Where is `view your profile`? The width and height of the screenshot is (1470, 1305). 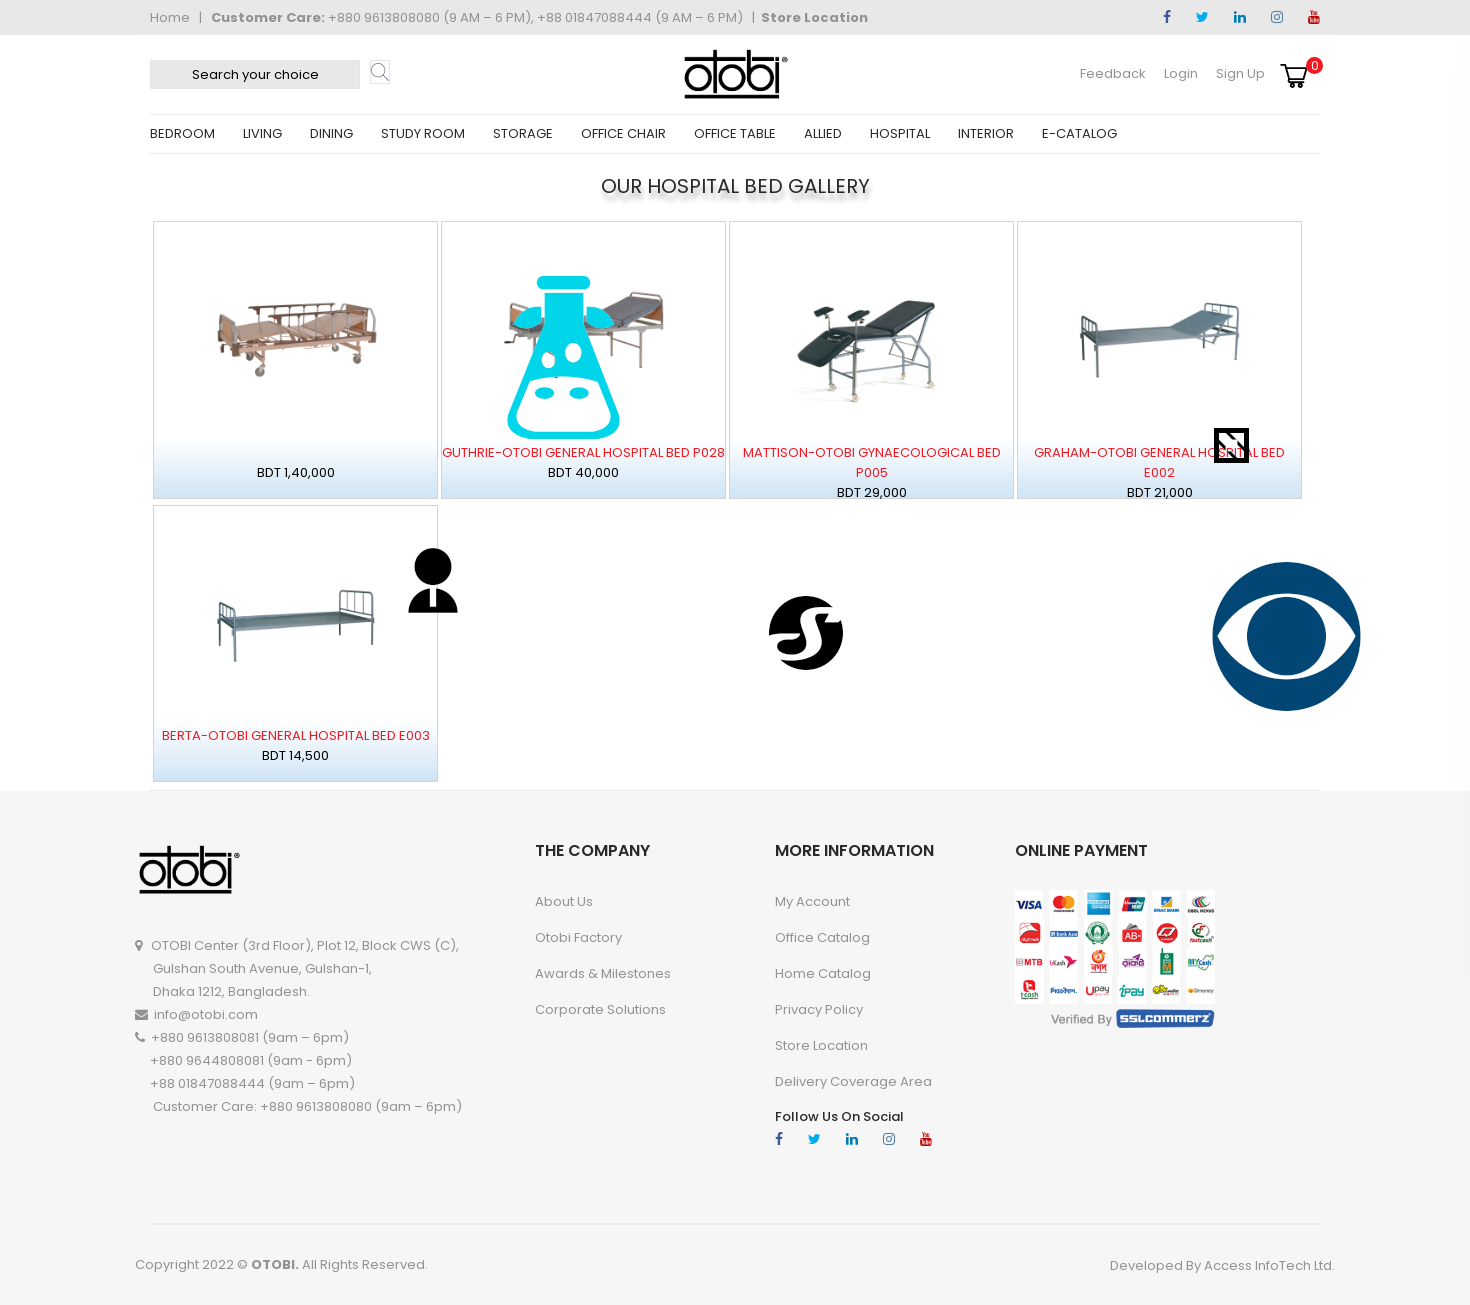
view your profile is located at coordinates (433, 582).